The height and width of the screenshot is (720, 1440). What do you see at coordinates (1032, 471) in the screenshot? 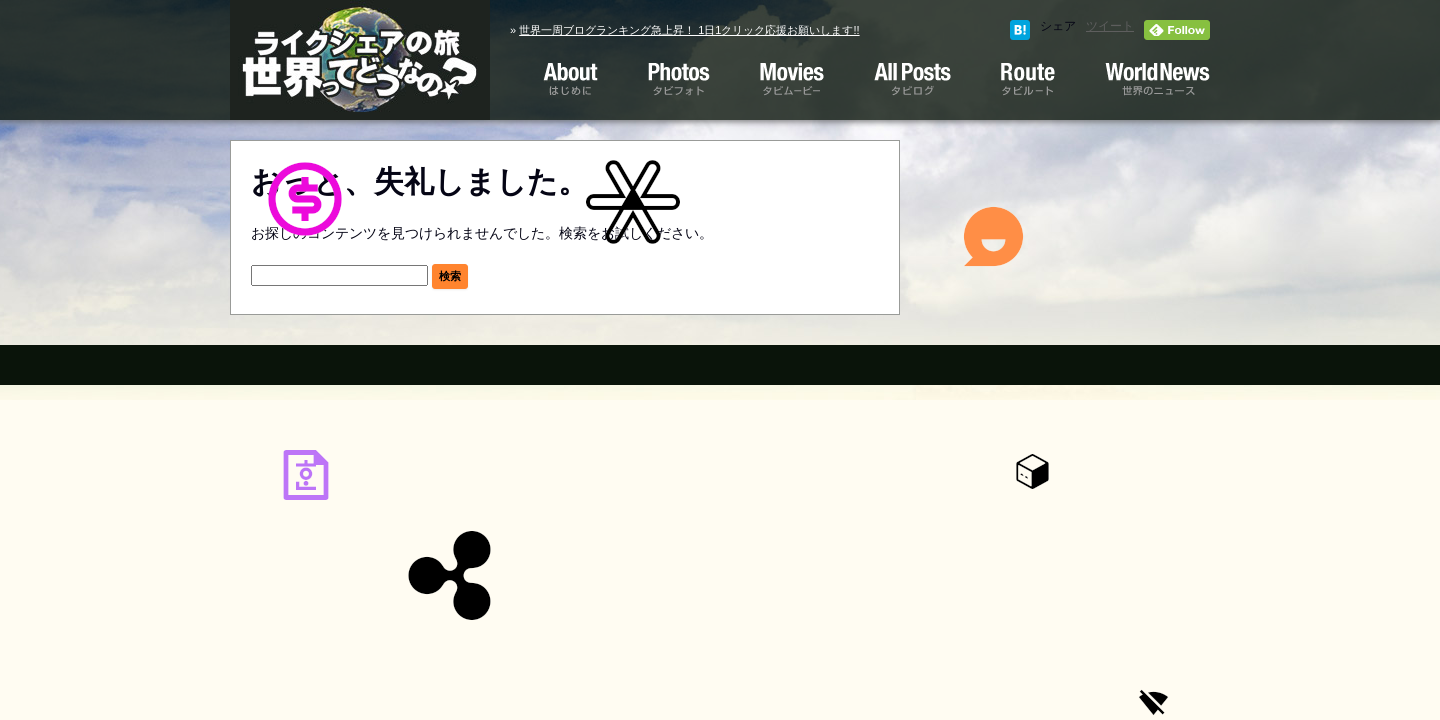
I see `opentofu infrastructure as code platform` at bounding box center [1032, 471].